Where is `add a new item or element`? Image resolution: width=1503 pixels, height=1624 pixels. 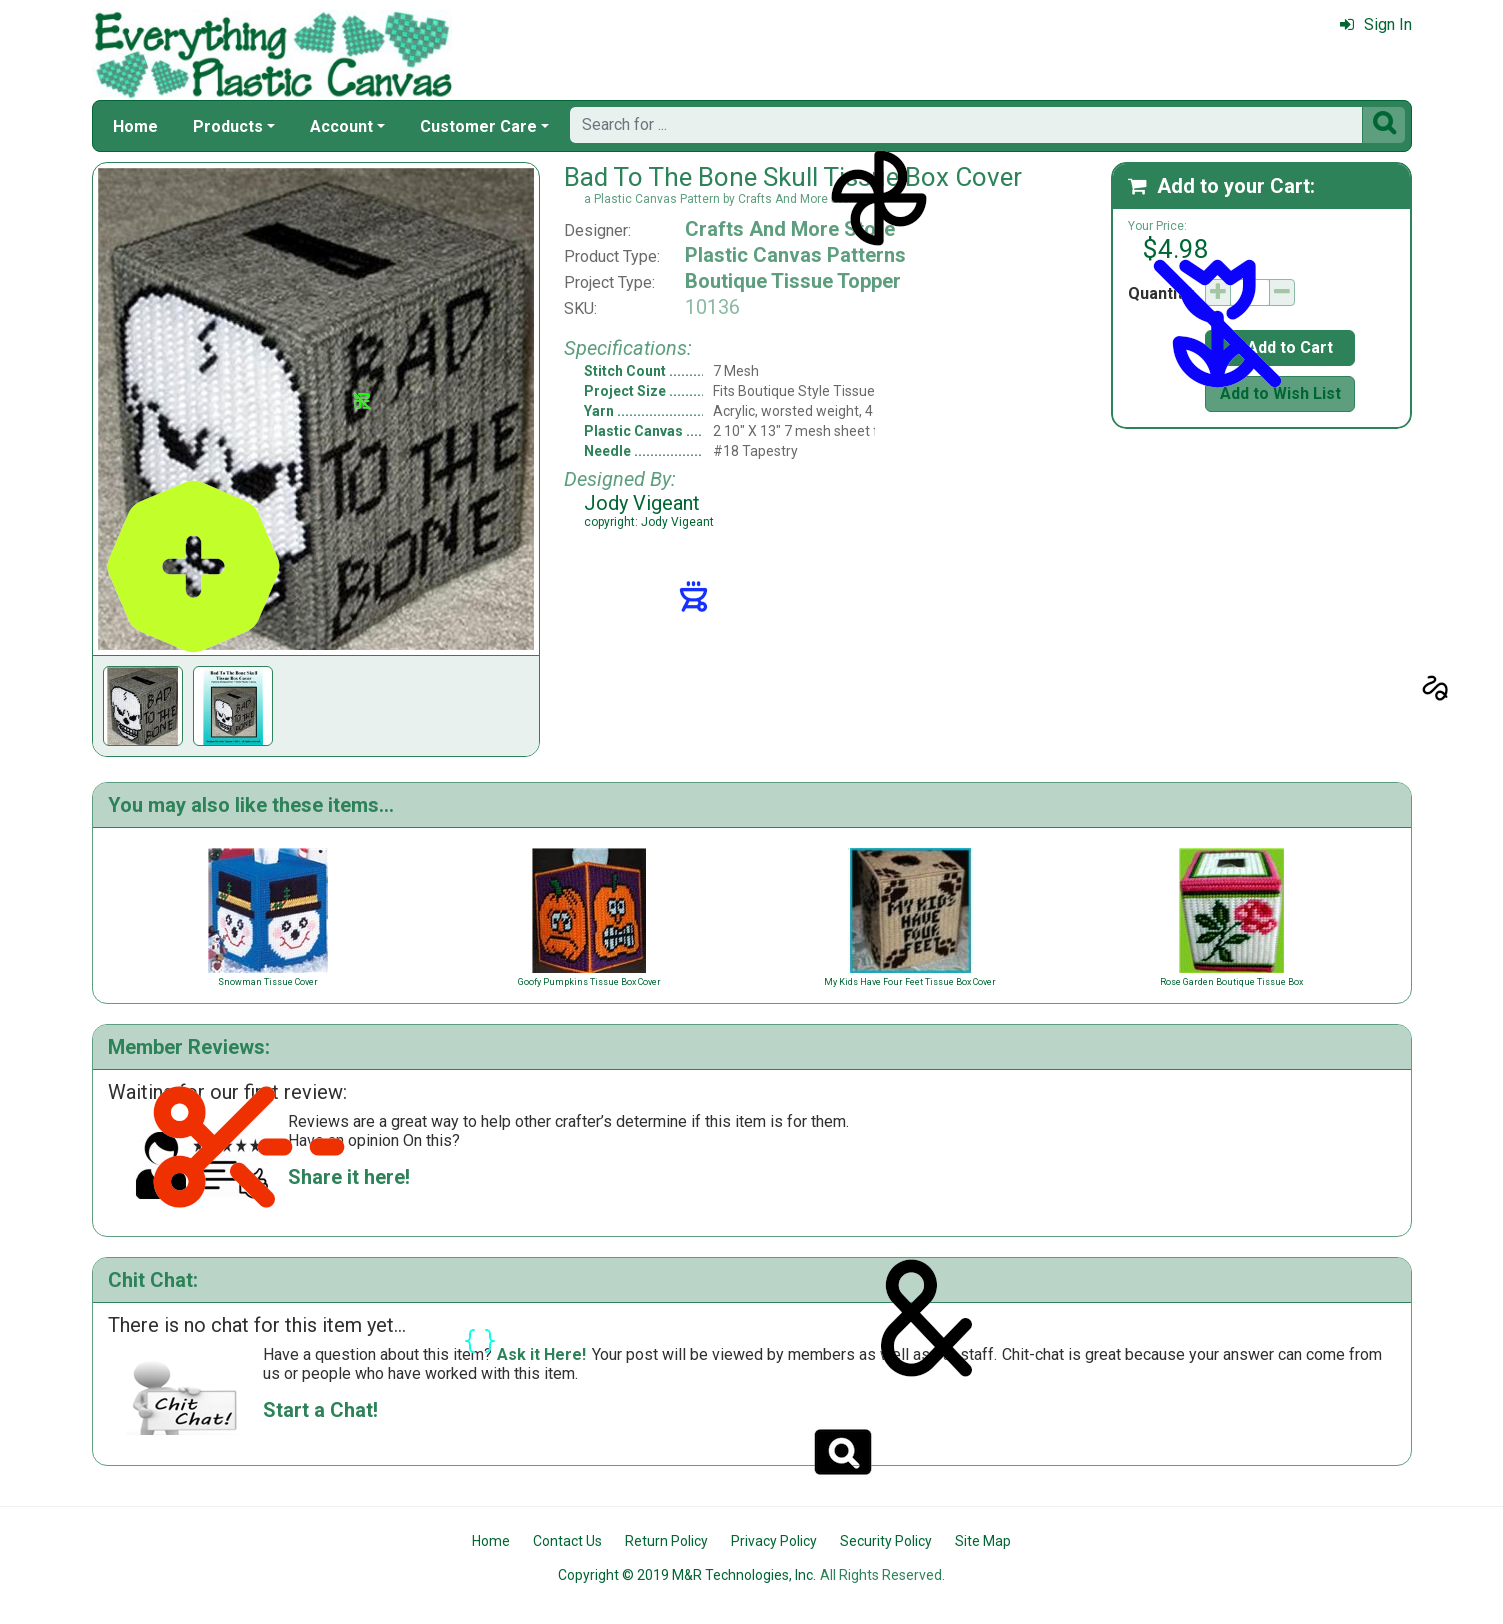 add a new item or element is located at coordinates (193, 566).